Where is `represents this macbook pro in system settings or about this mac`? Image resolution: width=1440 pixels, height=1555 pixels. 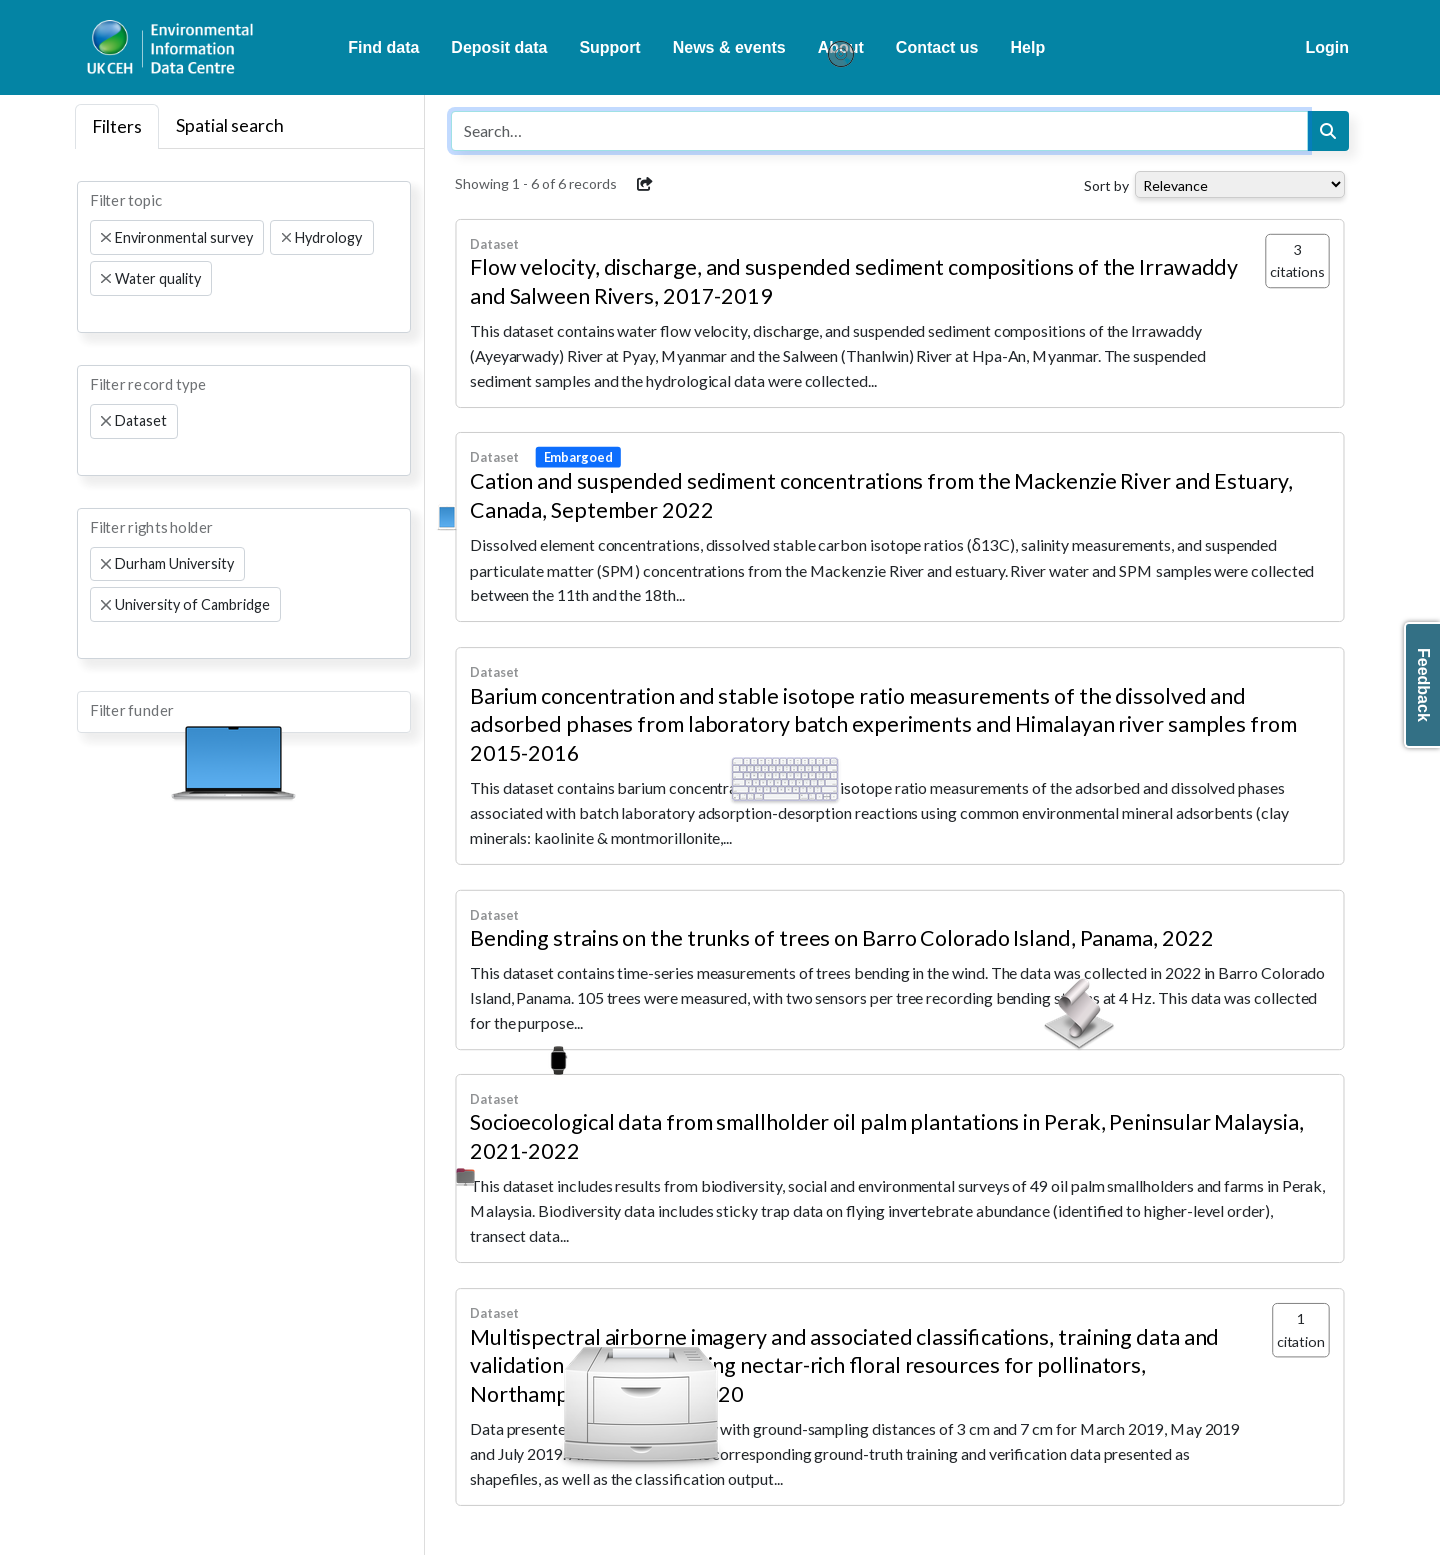 represents this macbook pro in system settings or about this mac is located at coordinates (233, 758).